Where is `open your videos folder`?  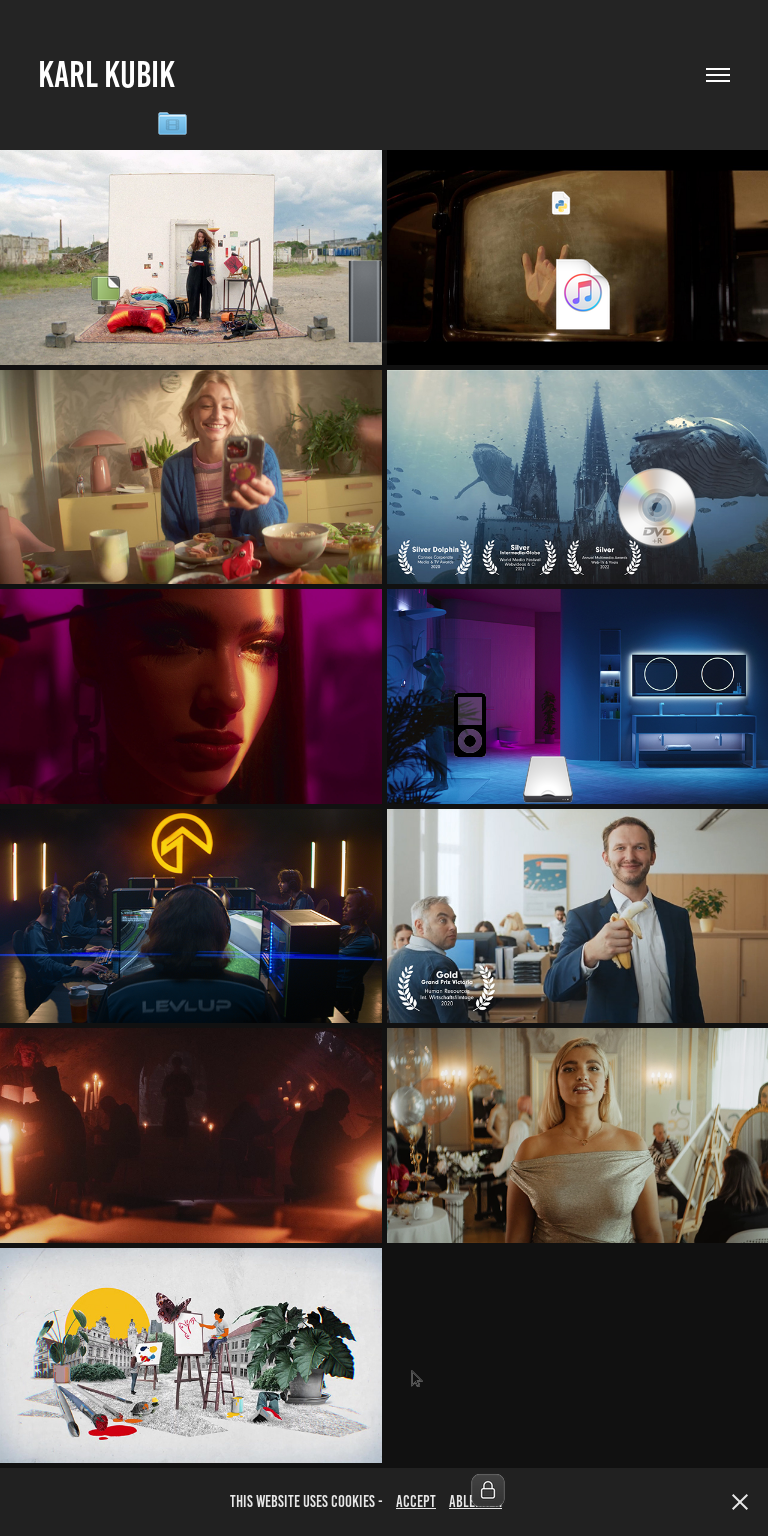
open your videos folder is located at coordinates (172, 123).